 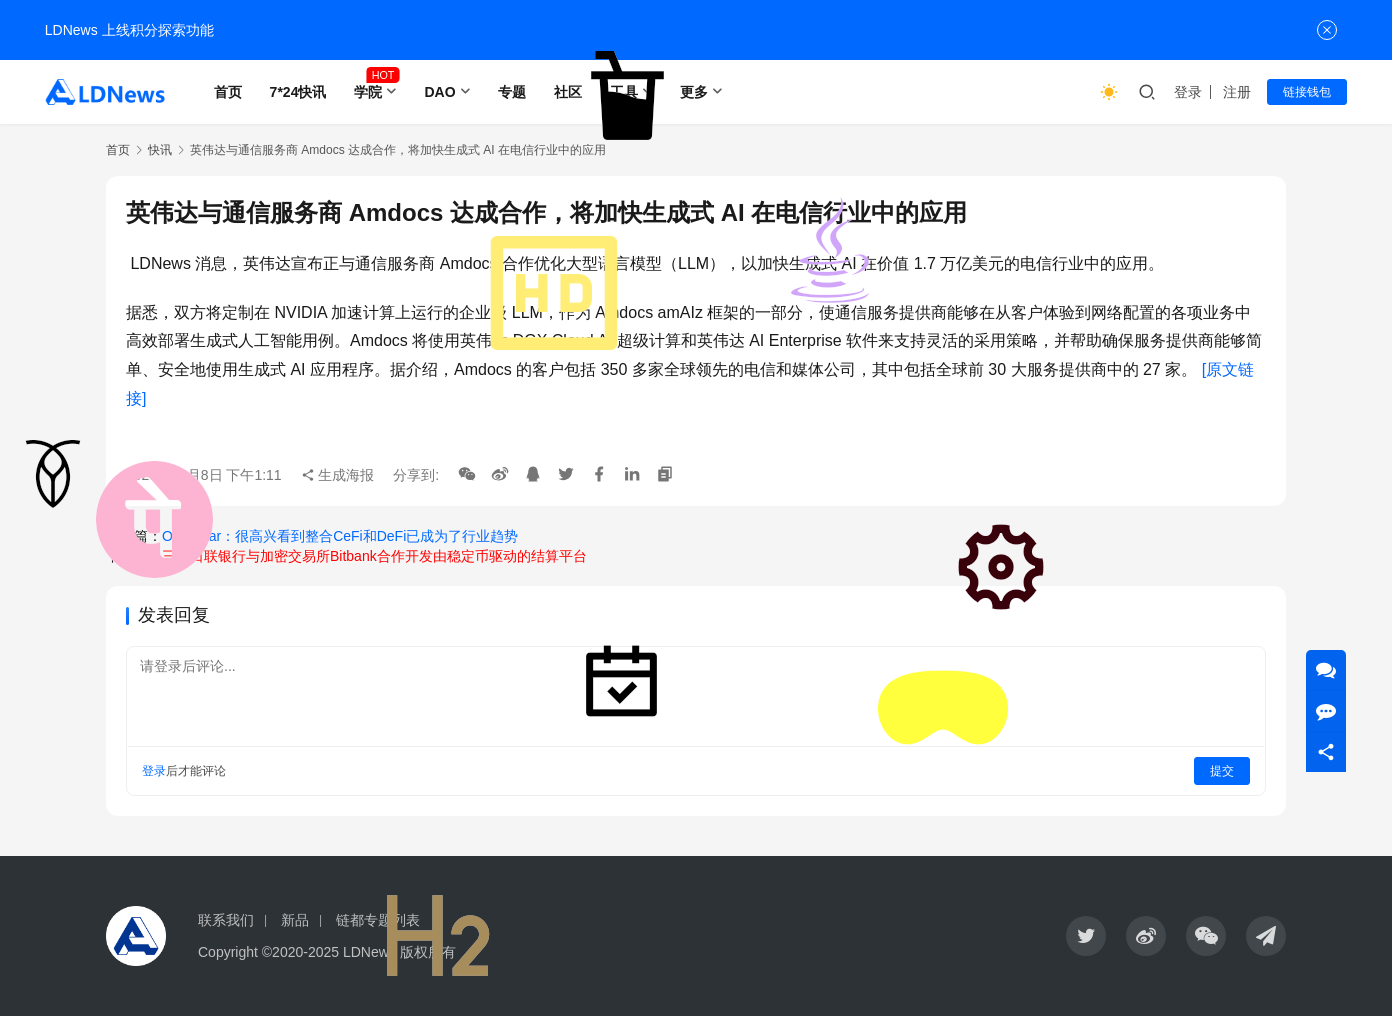 I want to click on cockroach labs company logo, so click(x=53, y=474).